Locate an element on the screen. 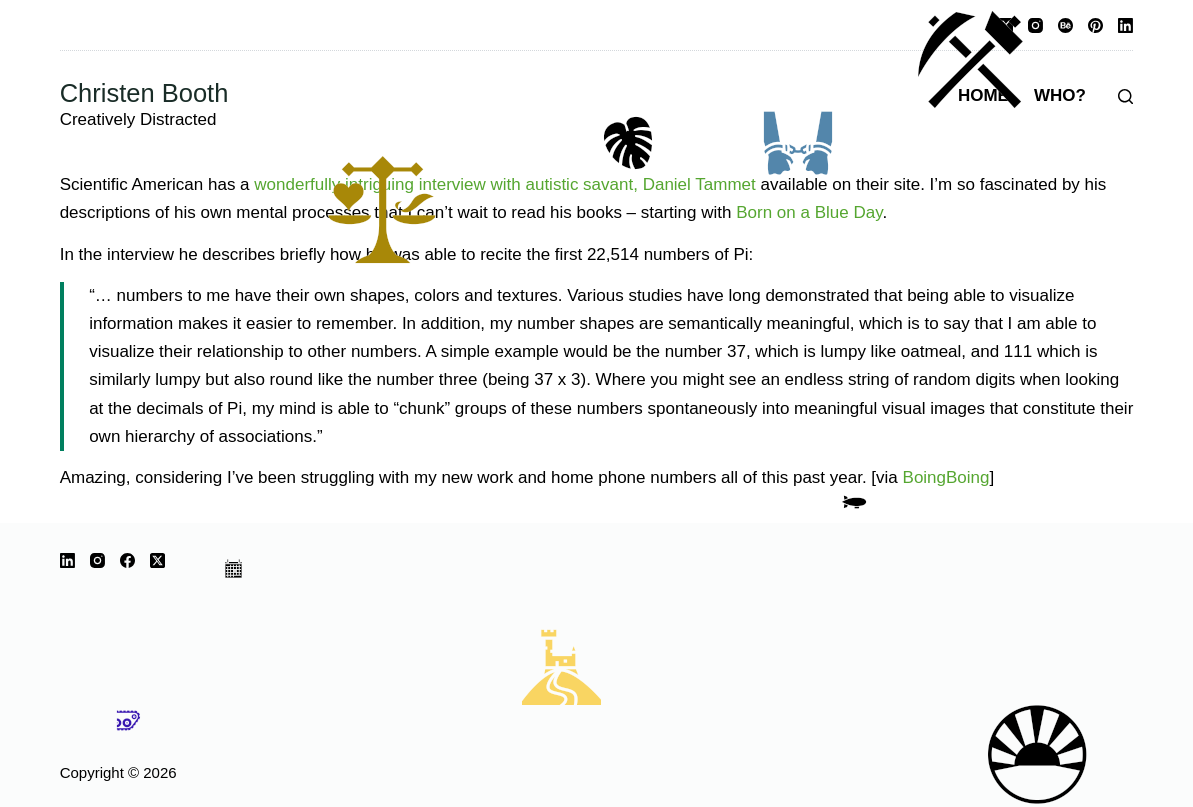 Image resolution: width=1193 pixels, height=807 pixels. view castle or fortress location on map is located at coordinates (561, 665).